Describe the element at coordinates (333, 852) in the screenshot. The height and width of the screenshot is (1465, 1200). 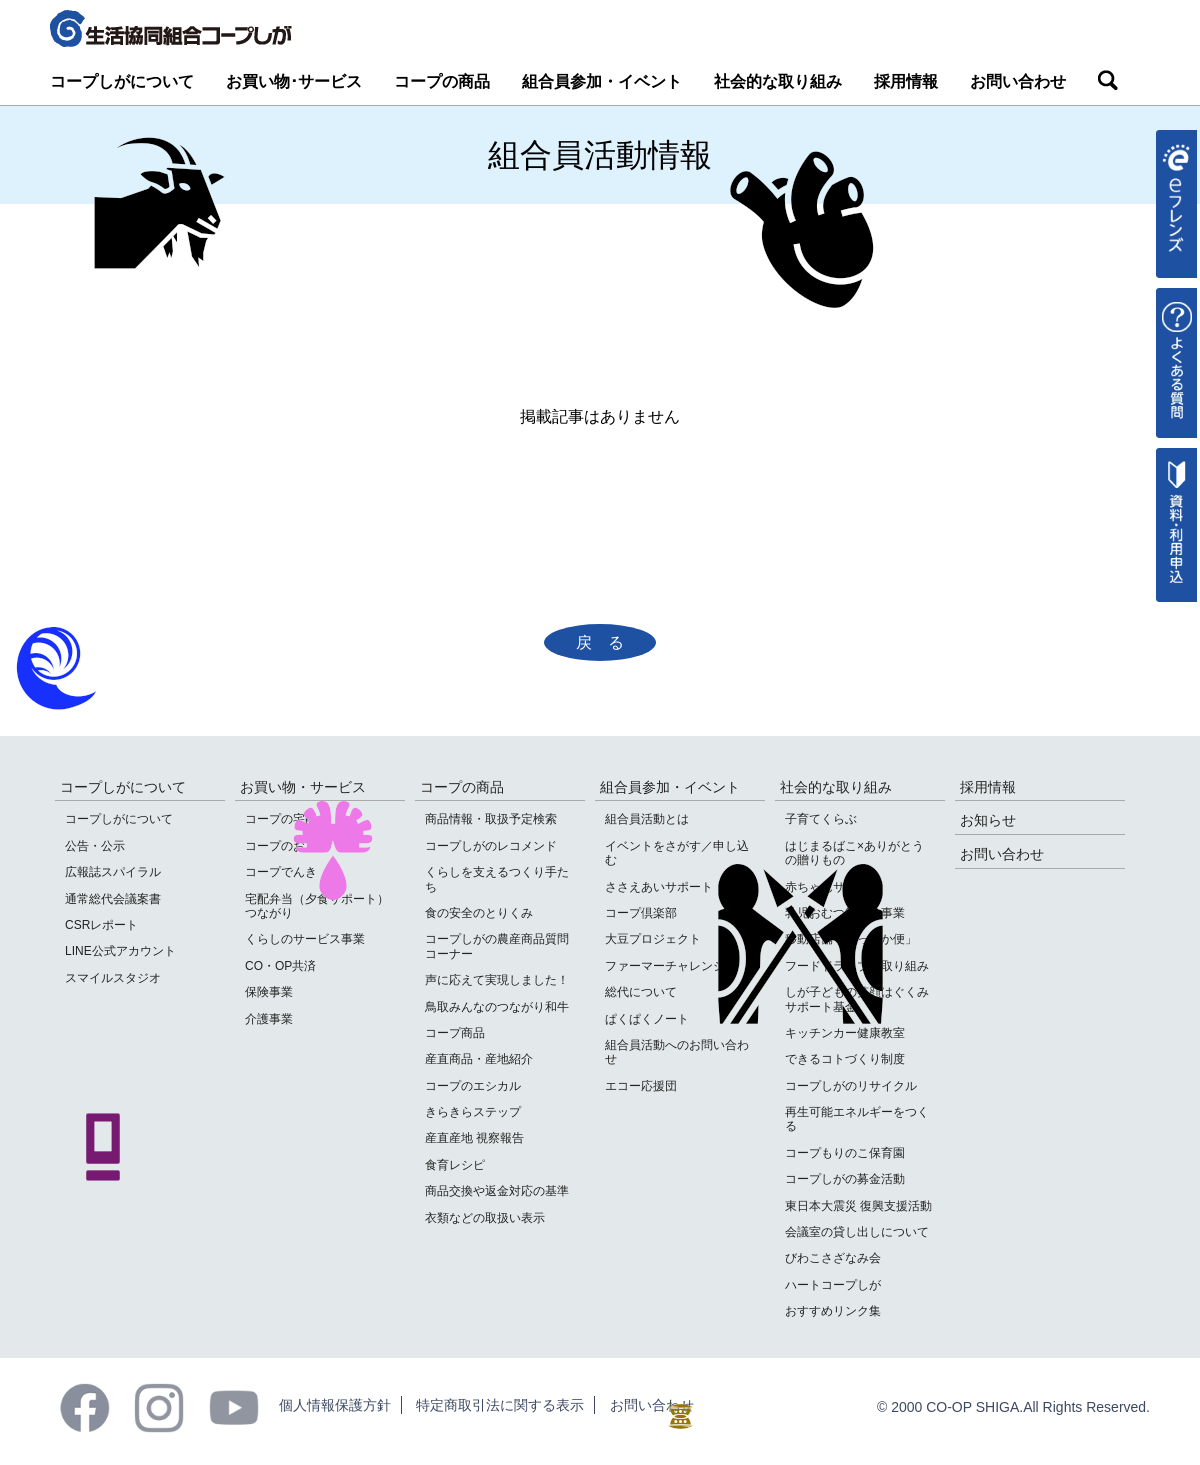
I see `indicates mental fatigue or cognitive overload` at that location.